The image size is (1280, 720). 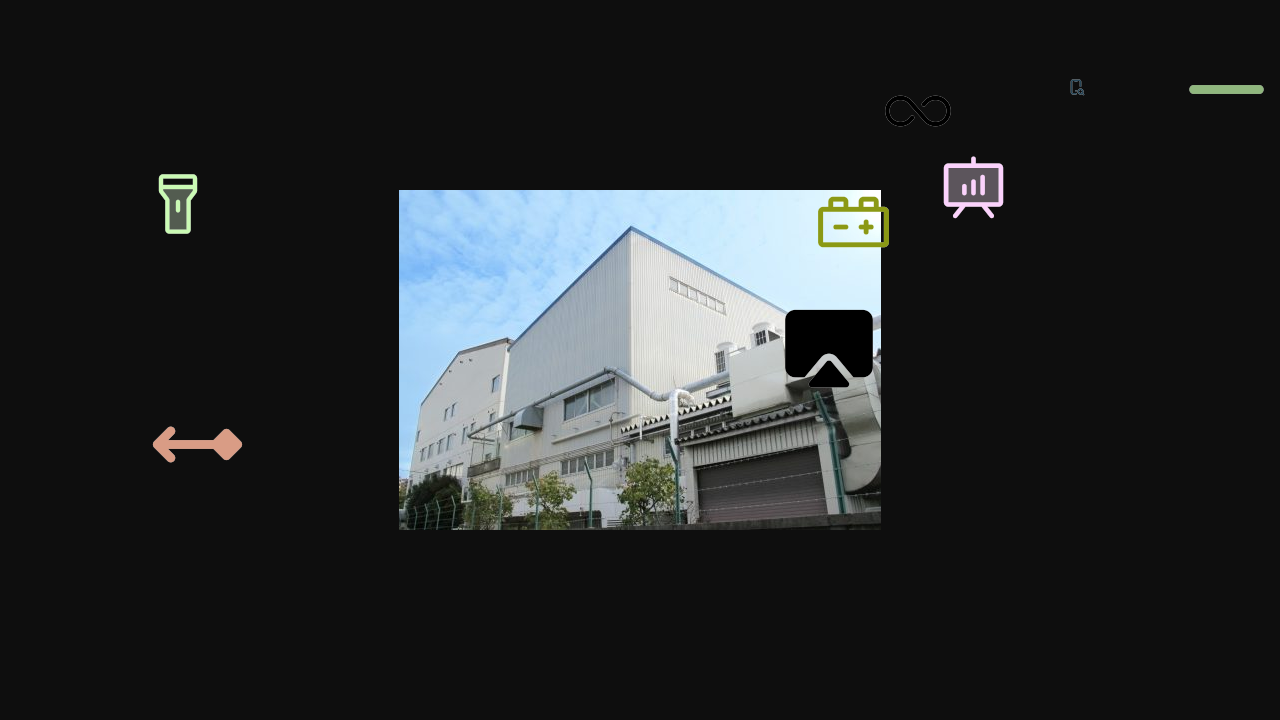 I want to click on stream content to an external display, so click(x=829, y=347).